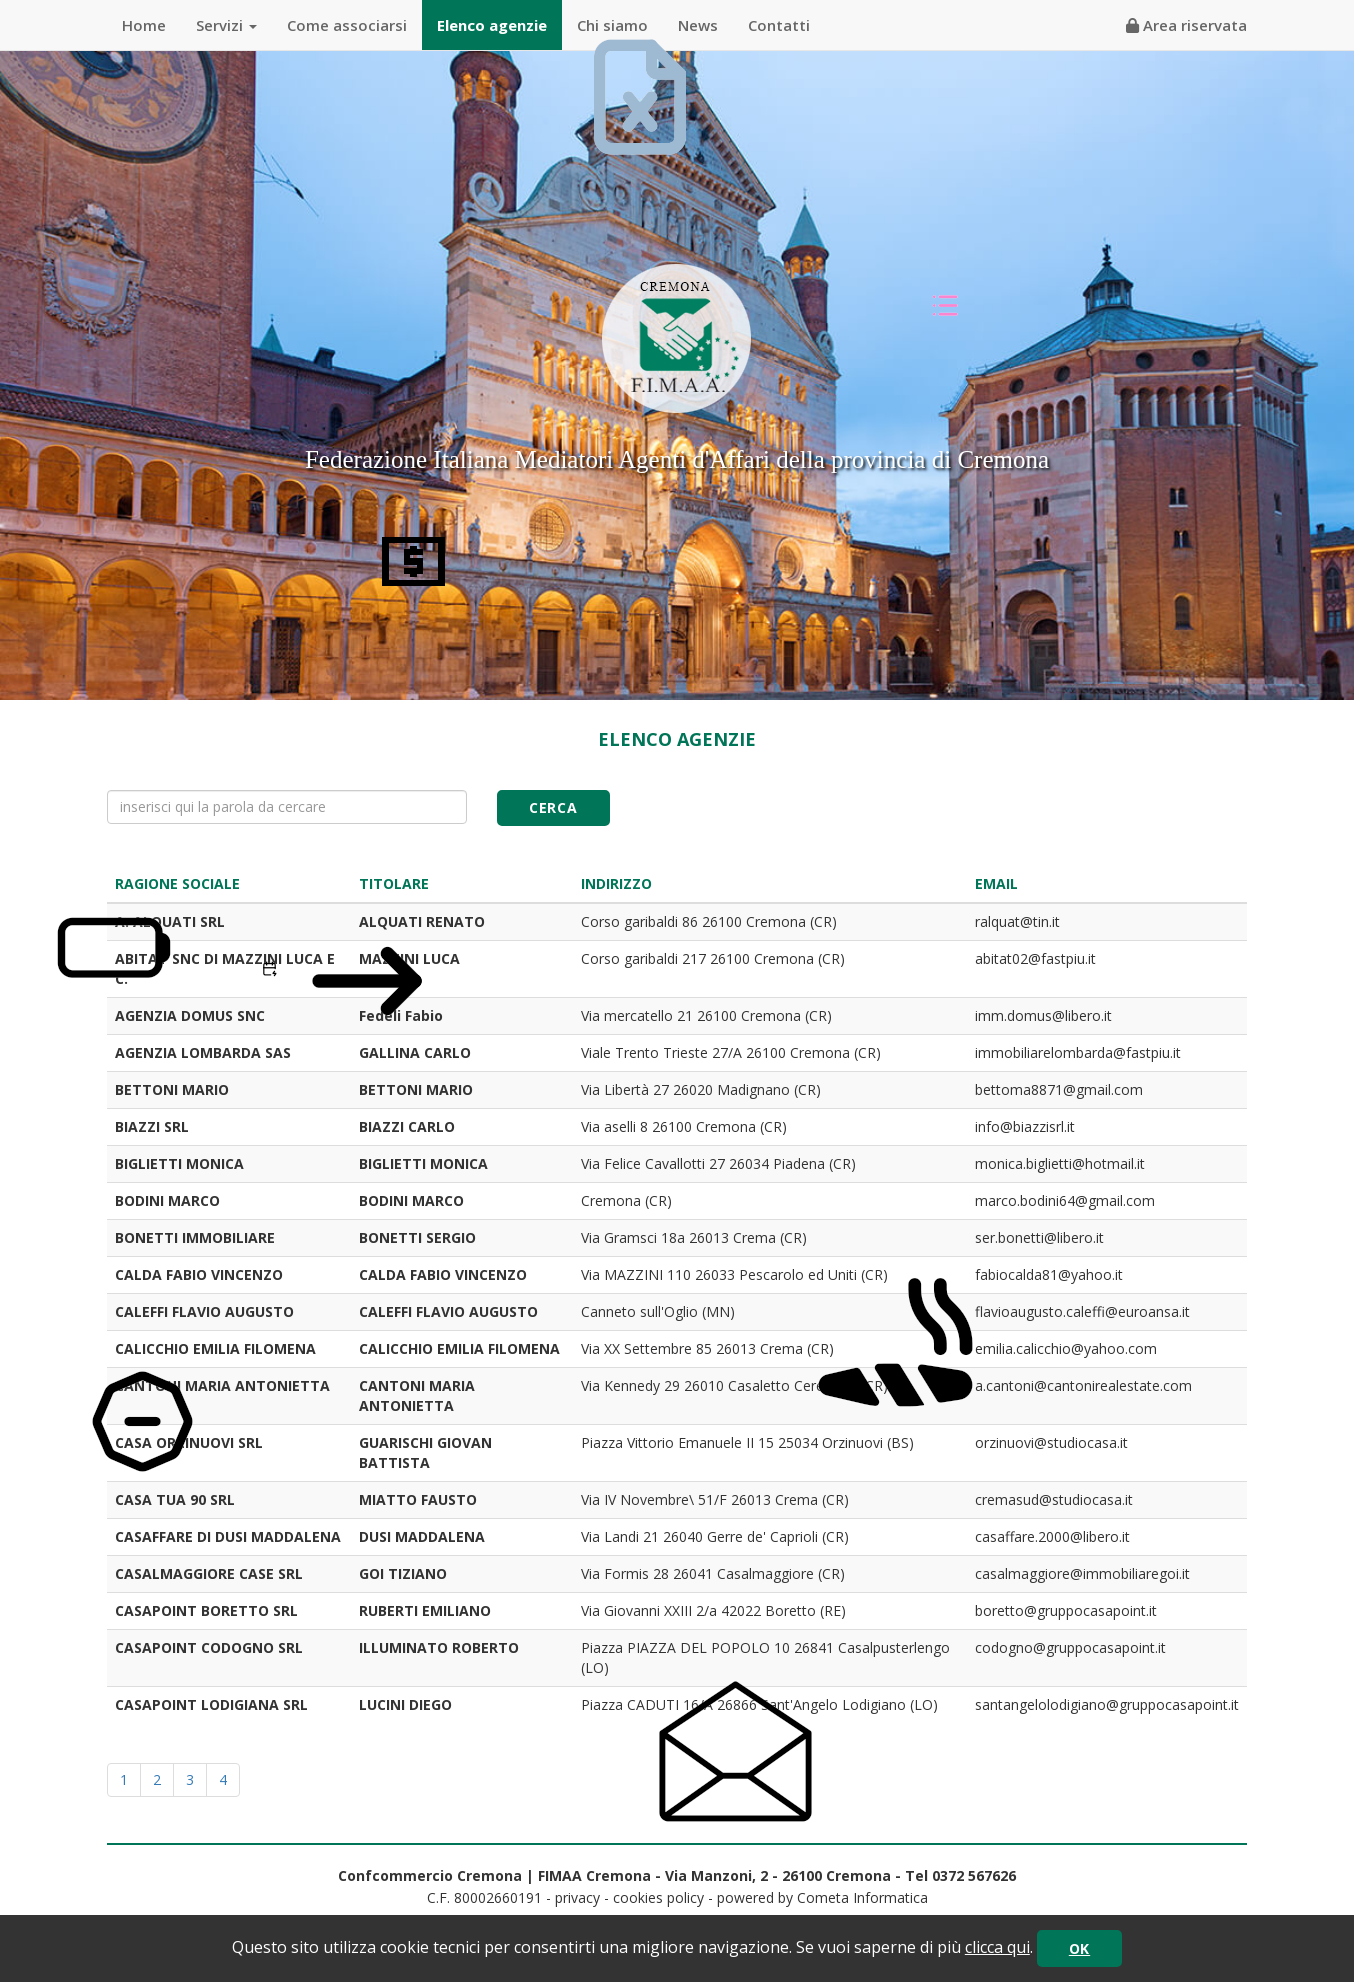 The width and height of the screenshot is (1354, 1982). Describe the element at coordinates (895, 1346) in the screenshot. I see `indicates cannabis or smoking-related content` at that location.